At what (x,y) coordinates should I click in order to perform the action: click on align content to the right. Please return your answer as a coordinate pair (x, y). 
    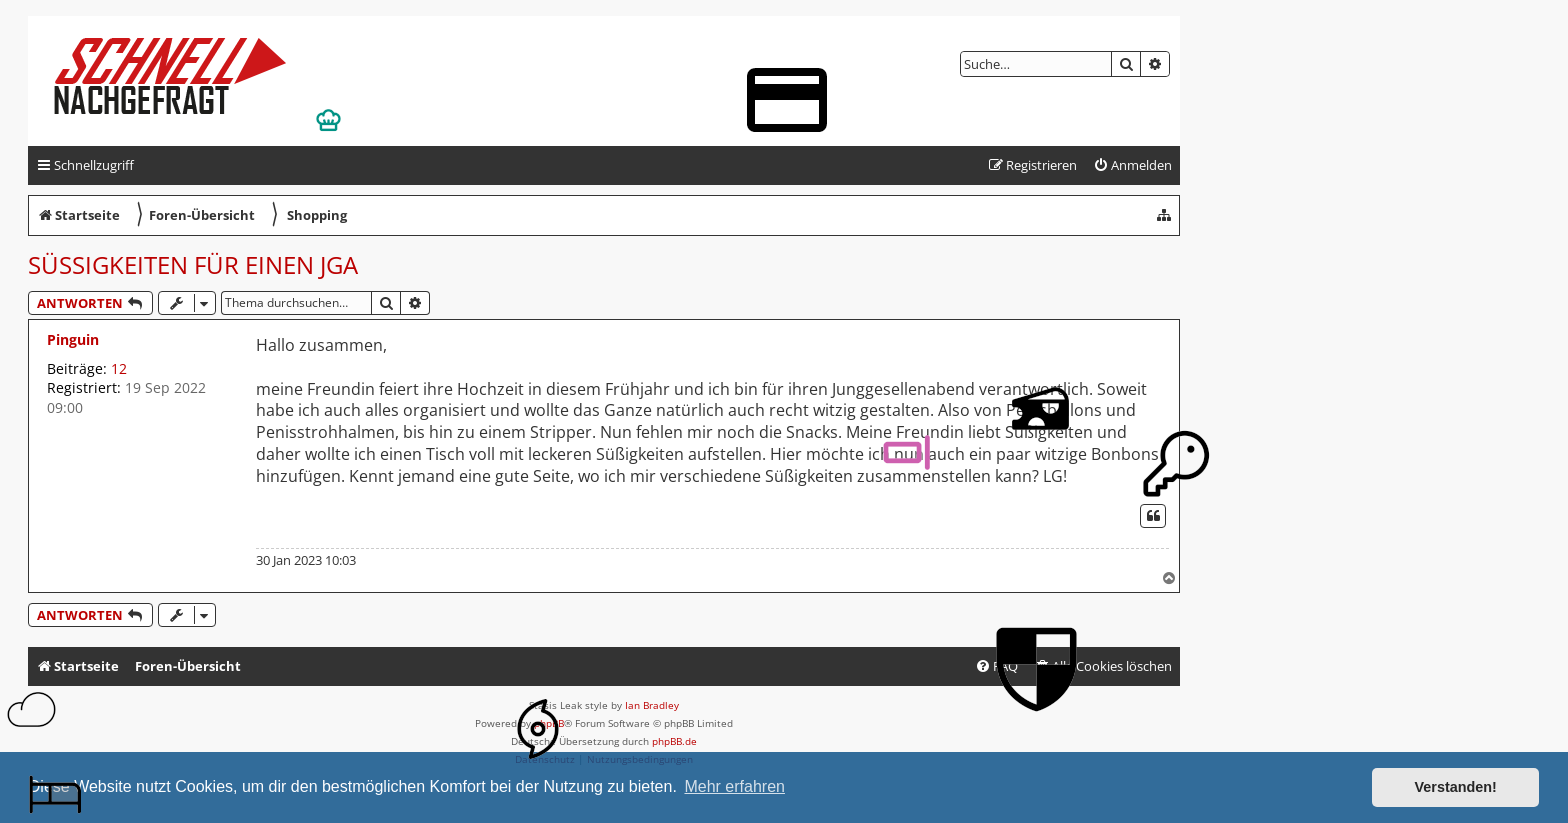
    Looking at the image, I should click on (907, 452).